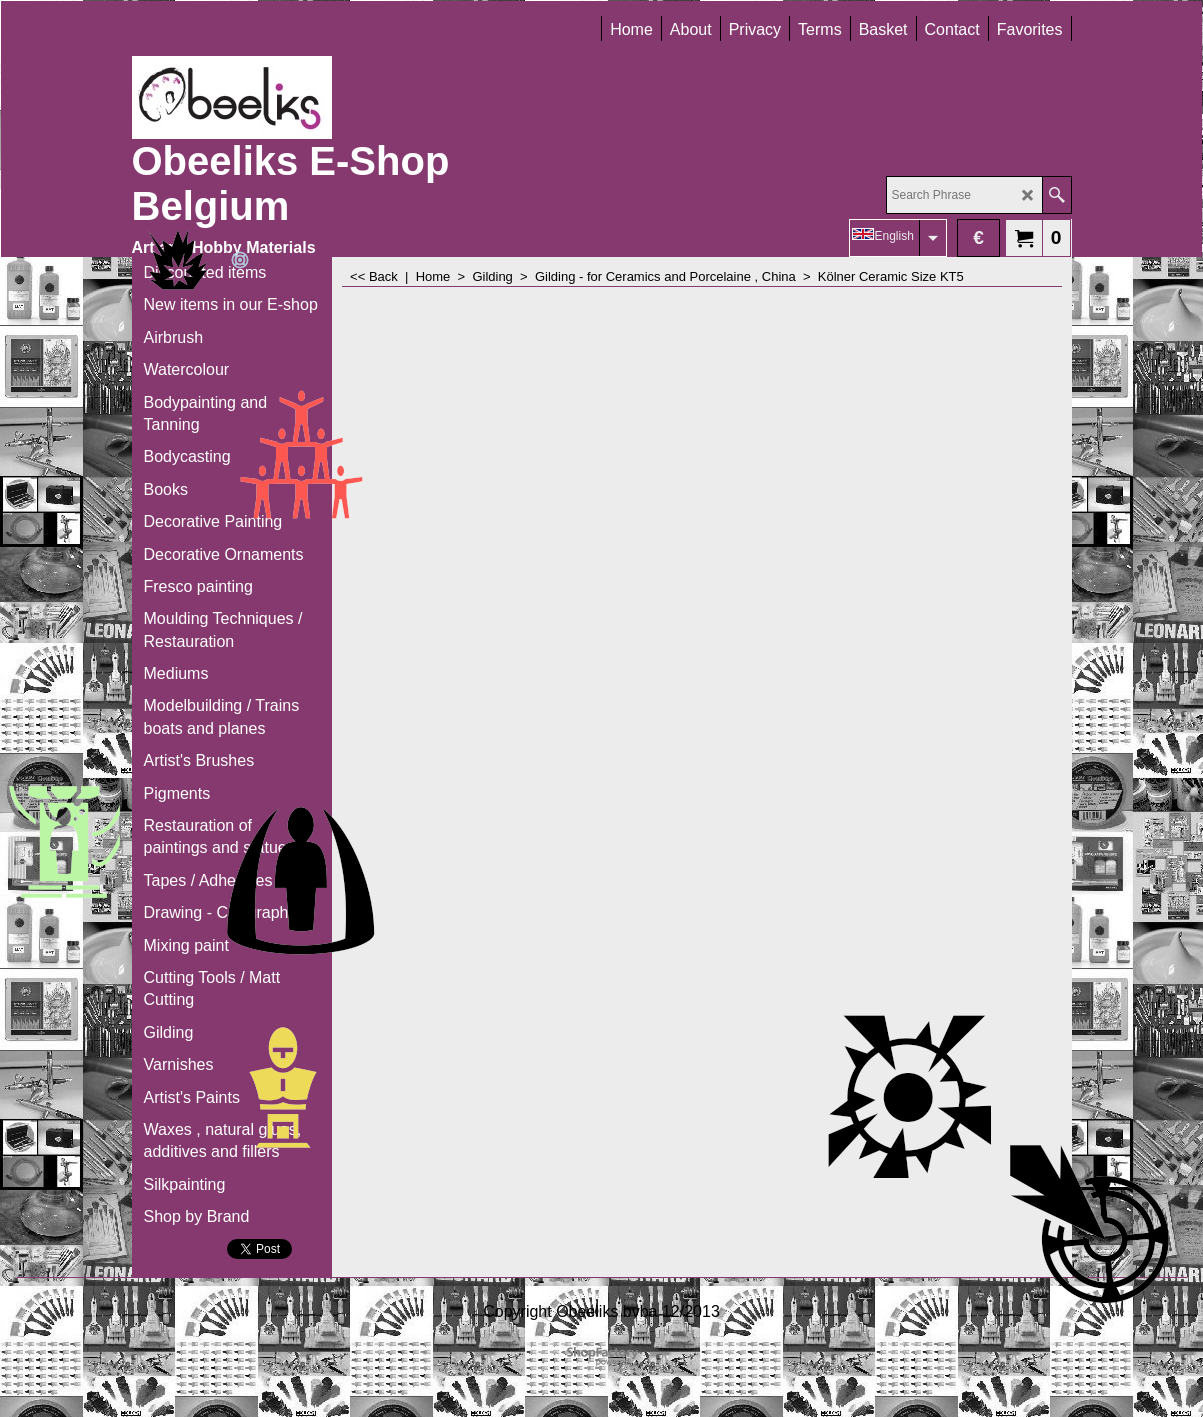 This screenshot has height=1417, width=1203. Describe the element at coordinates (64, 842) in the screenshot. I see `enter cryogenic sleep or stasis mode` at that location.